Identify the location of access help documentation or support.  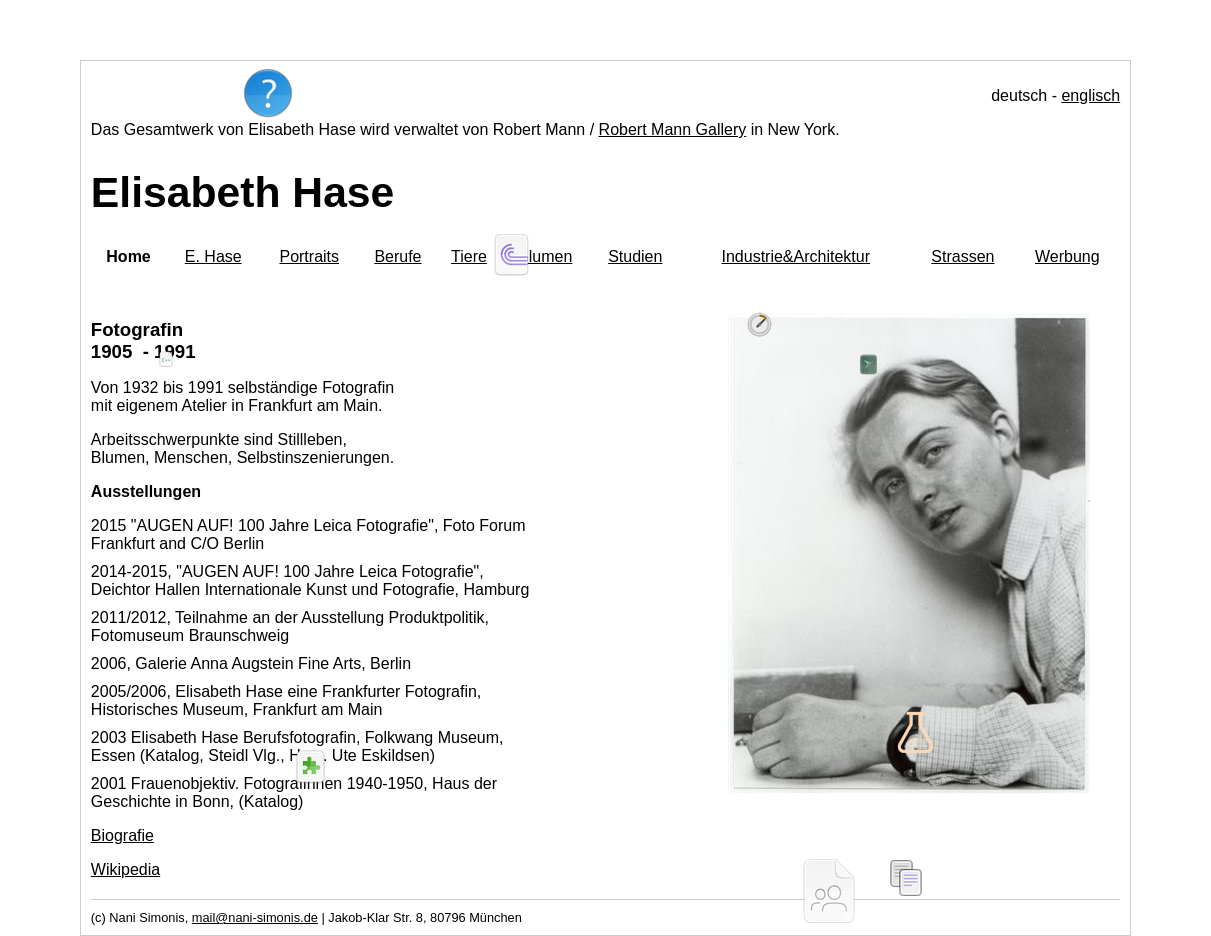
(268, 93).